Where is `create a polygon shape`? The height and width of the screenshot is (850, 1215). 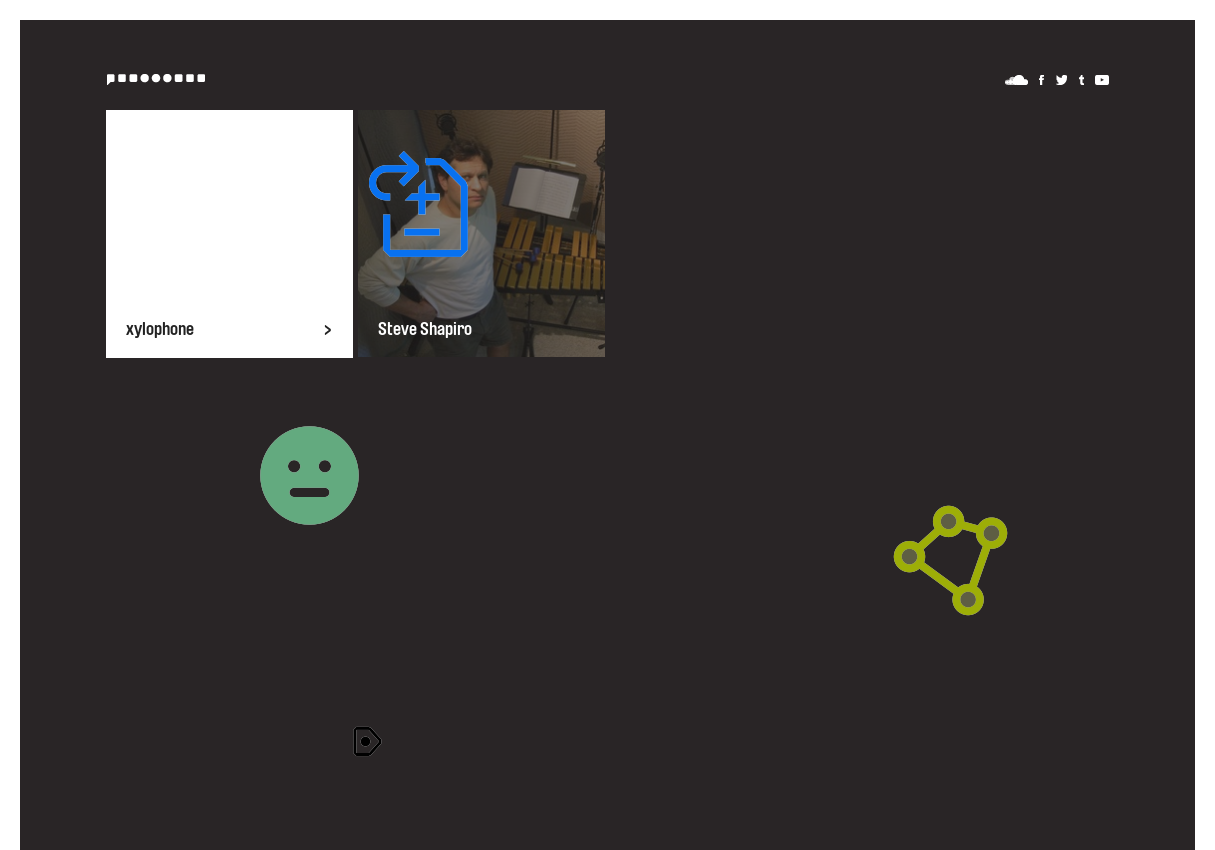 create a polygon shape is located at coordinates (952, 560).